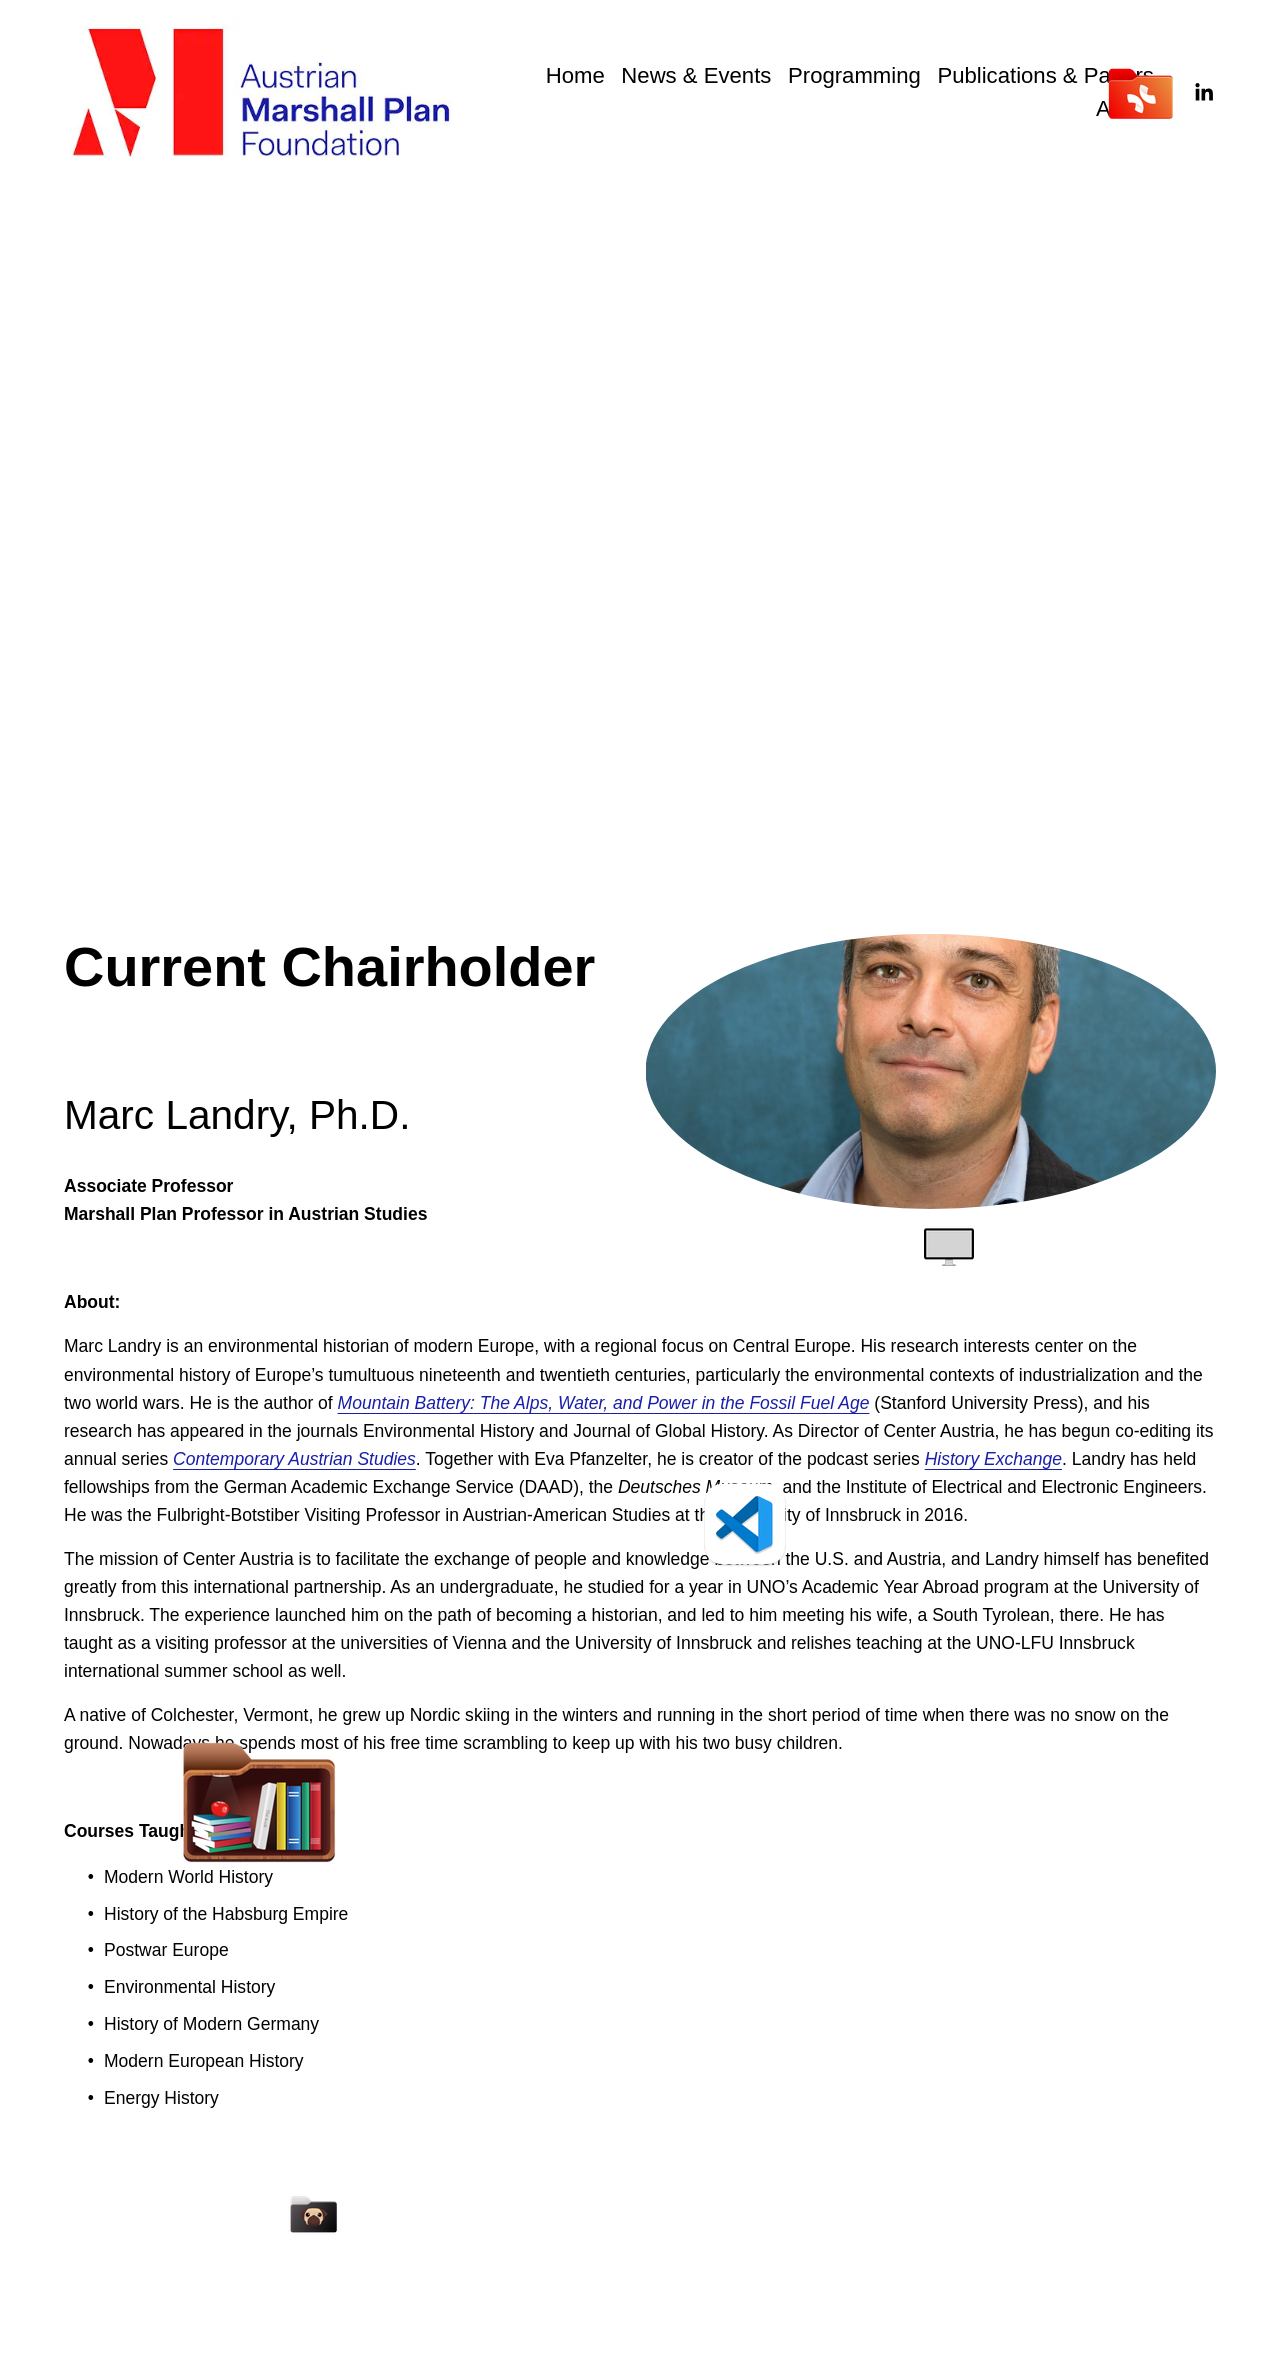 Image resolution: width=1280 pixels, height=2358 pixels. I want to click on access display or monitor settings, so click(949, 1247).